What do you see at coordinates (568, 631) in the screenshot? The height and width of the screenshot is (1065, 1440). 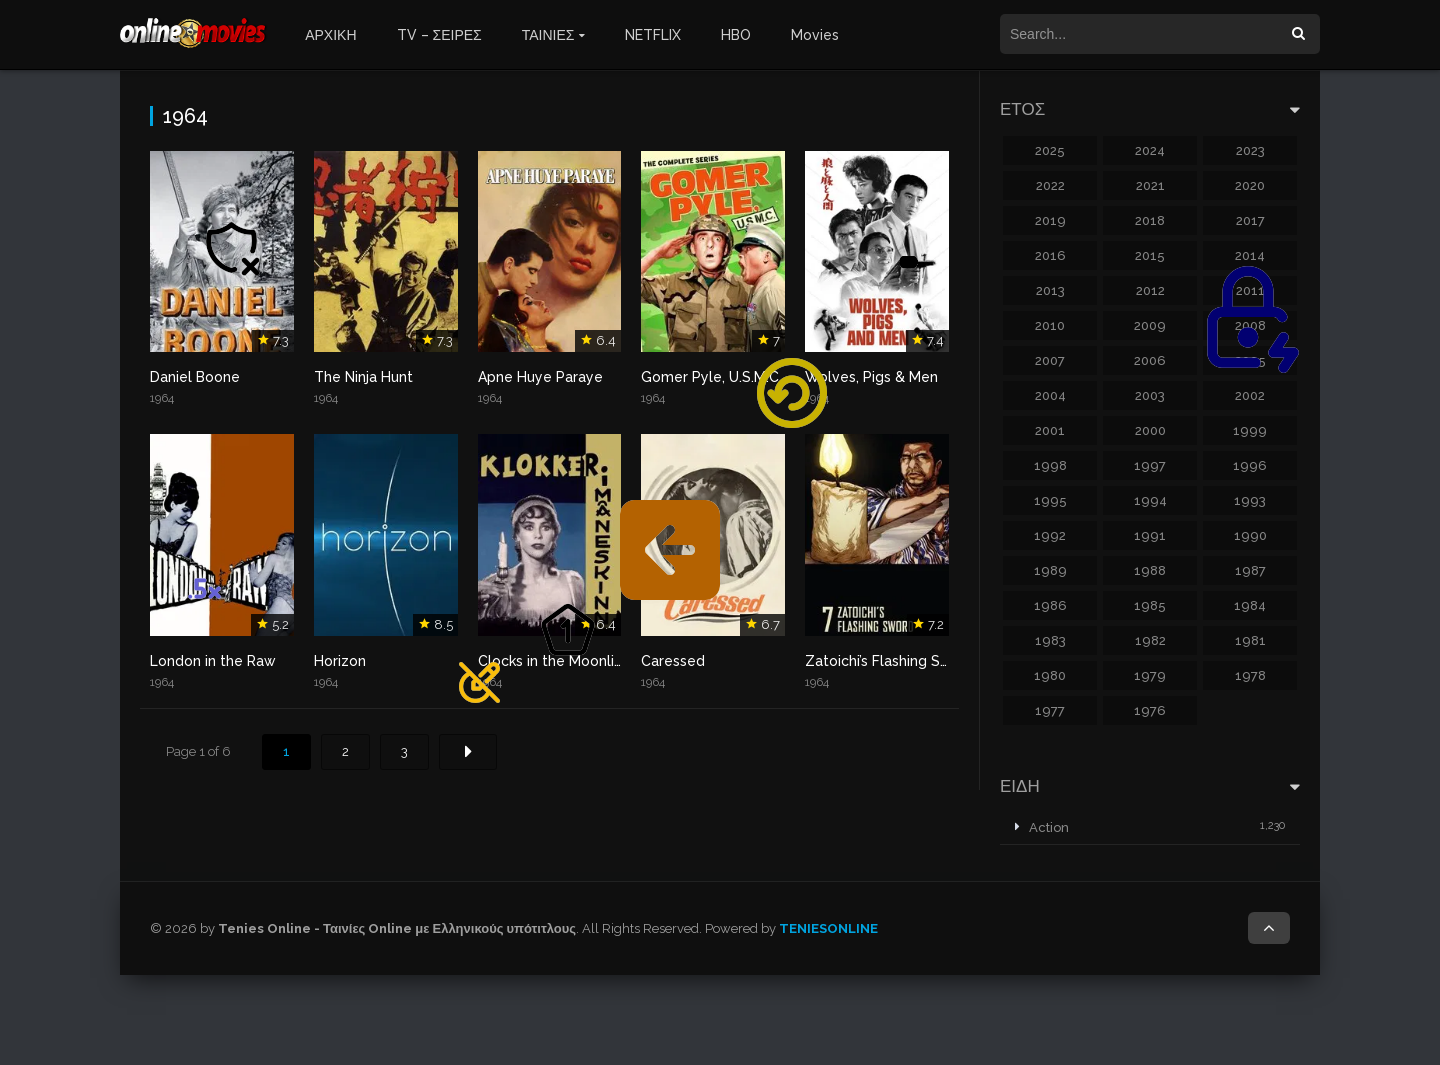 I see `indicates first step or priority level one` at bounding box center [568, 631].